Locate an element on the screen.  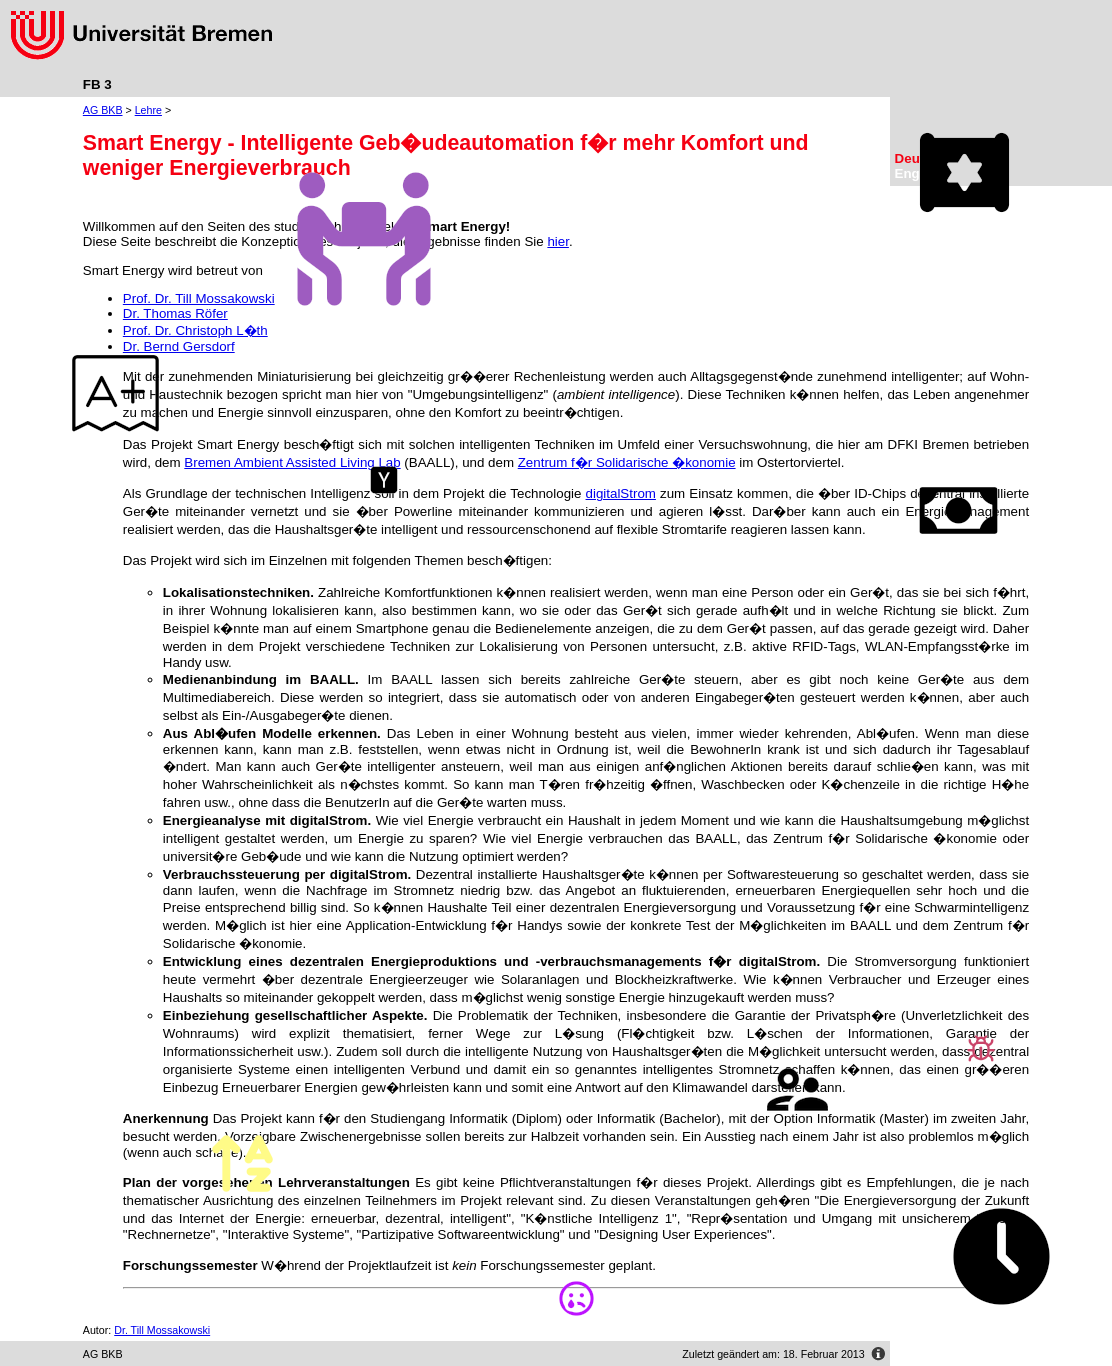
report a bug or issue is located at coordinates (981, 1049).